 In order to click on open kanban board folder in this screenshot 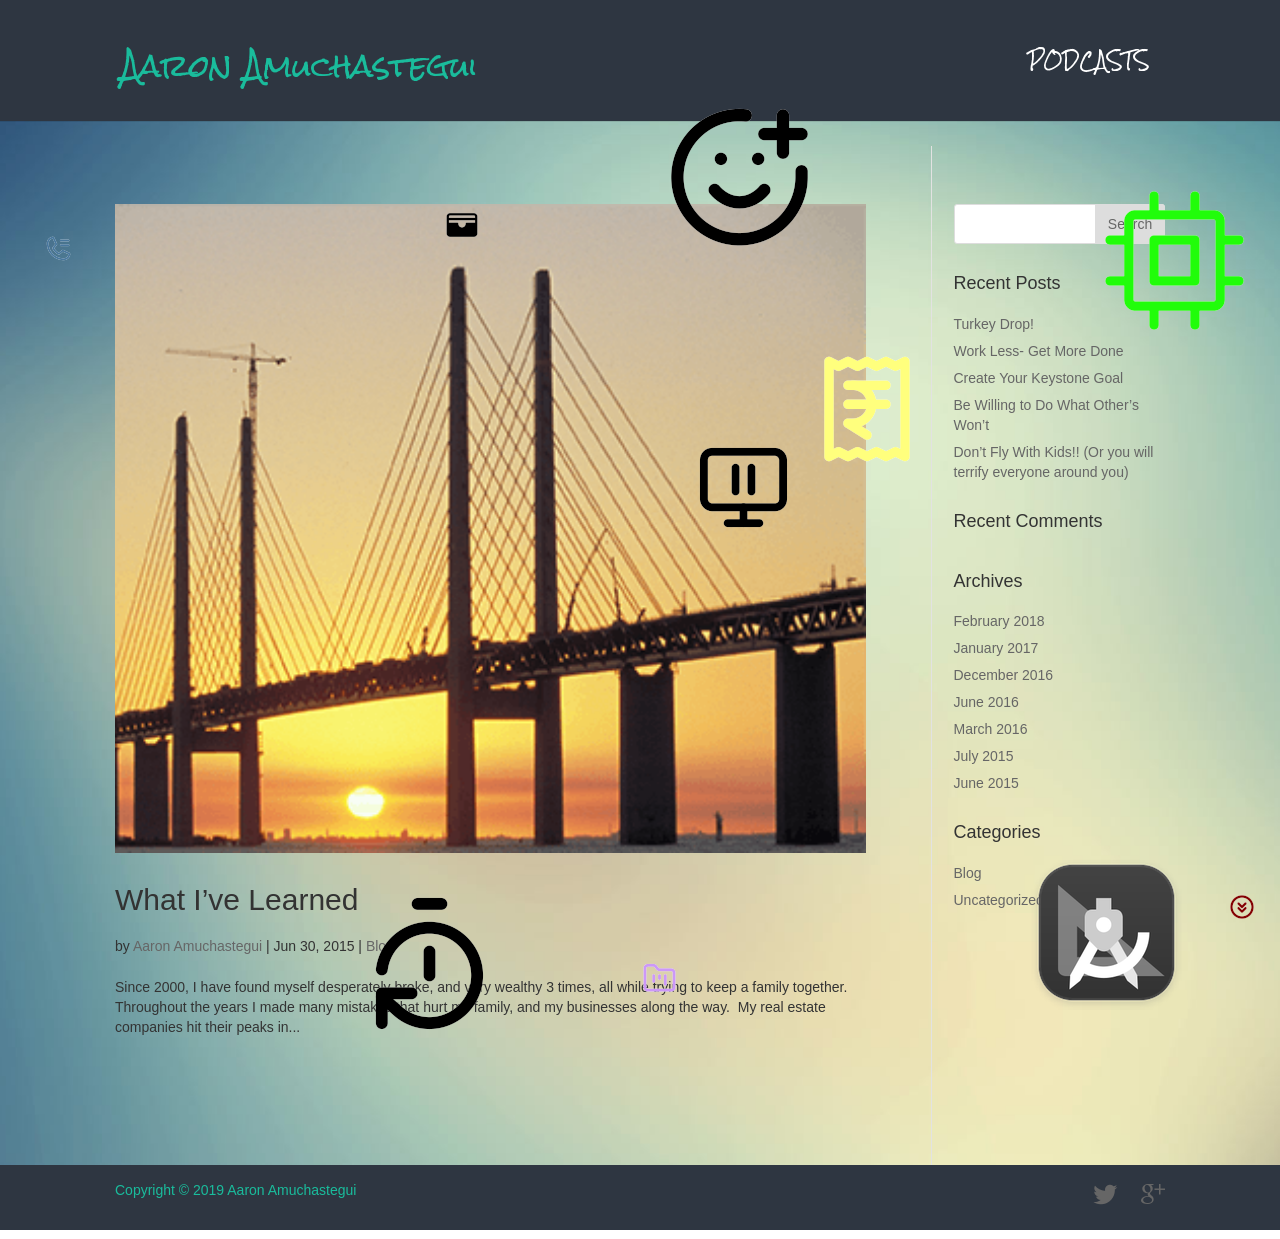, I will do `click(659, 978)`.